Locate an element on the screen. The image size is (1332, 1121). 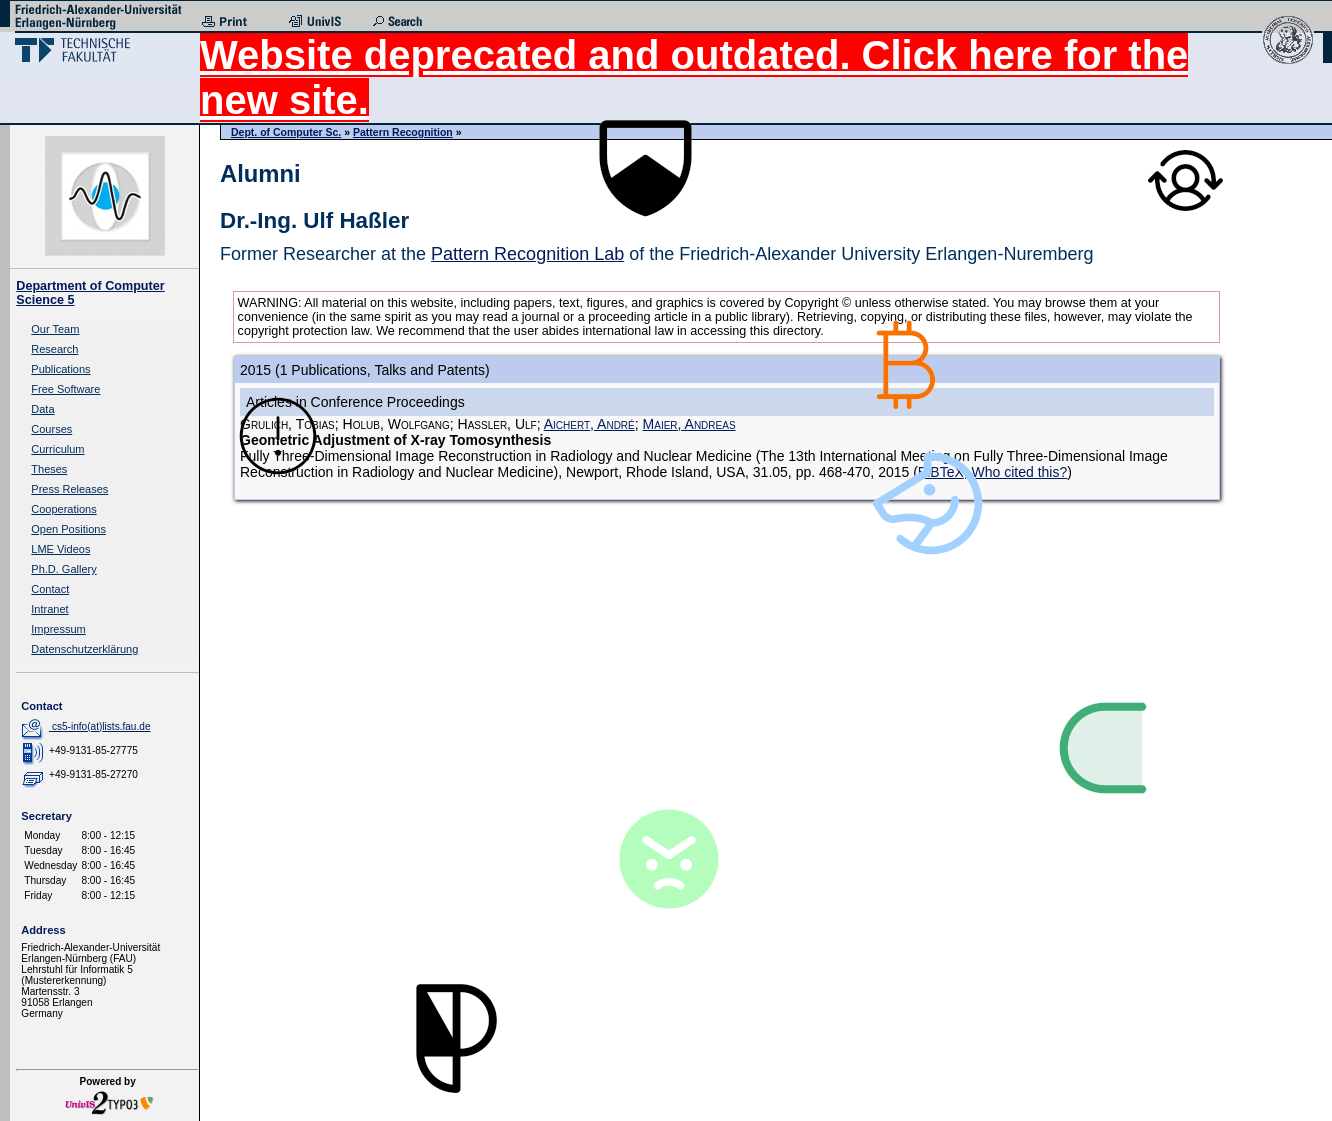
access equestrian or horse-related content is located at coordinates (931, 503).